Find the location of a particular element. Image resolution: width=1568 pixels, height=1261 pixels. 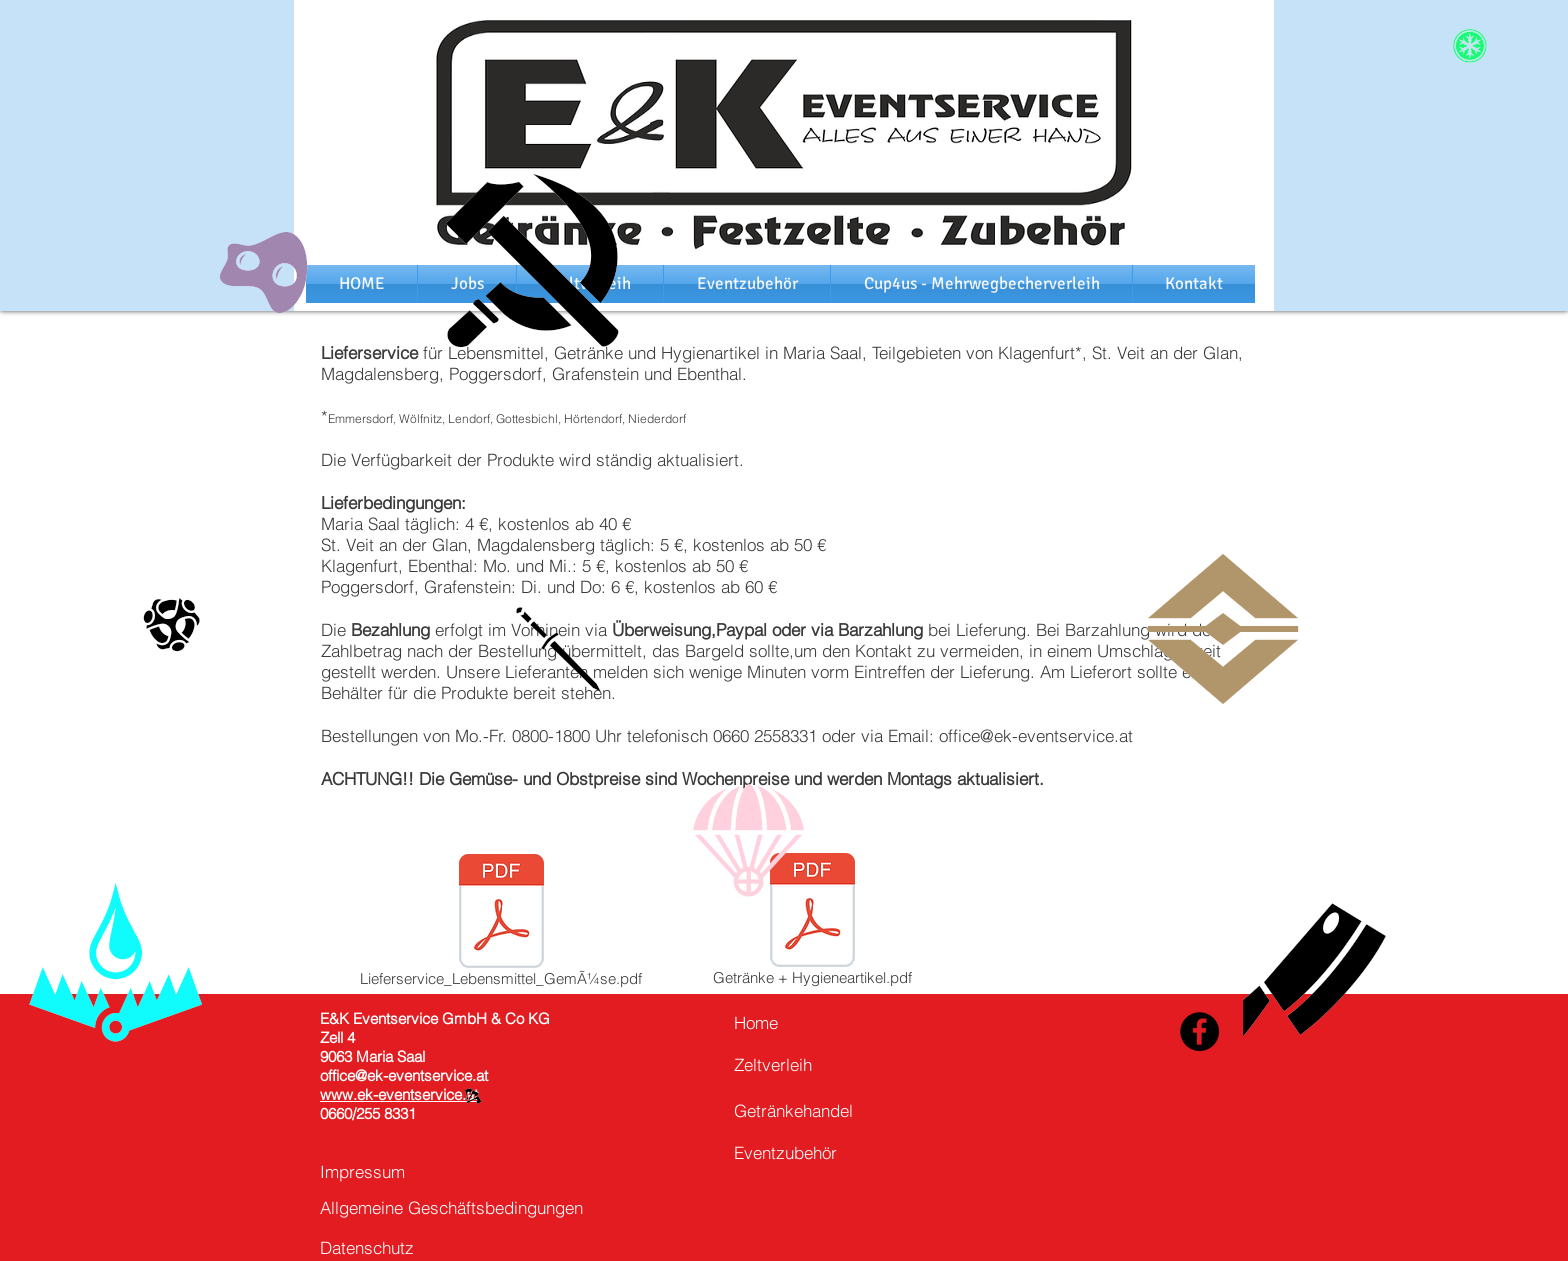

select hatchet or axe weapon type is located at coordinates (473, 1096).